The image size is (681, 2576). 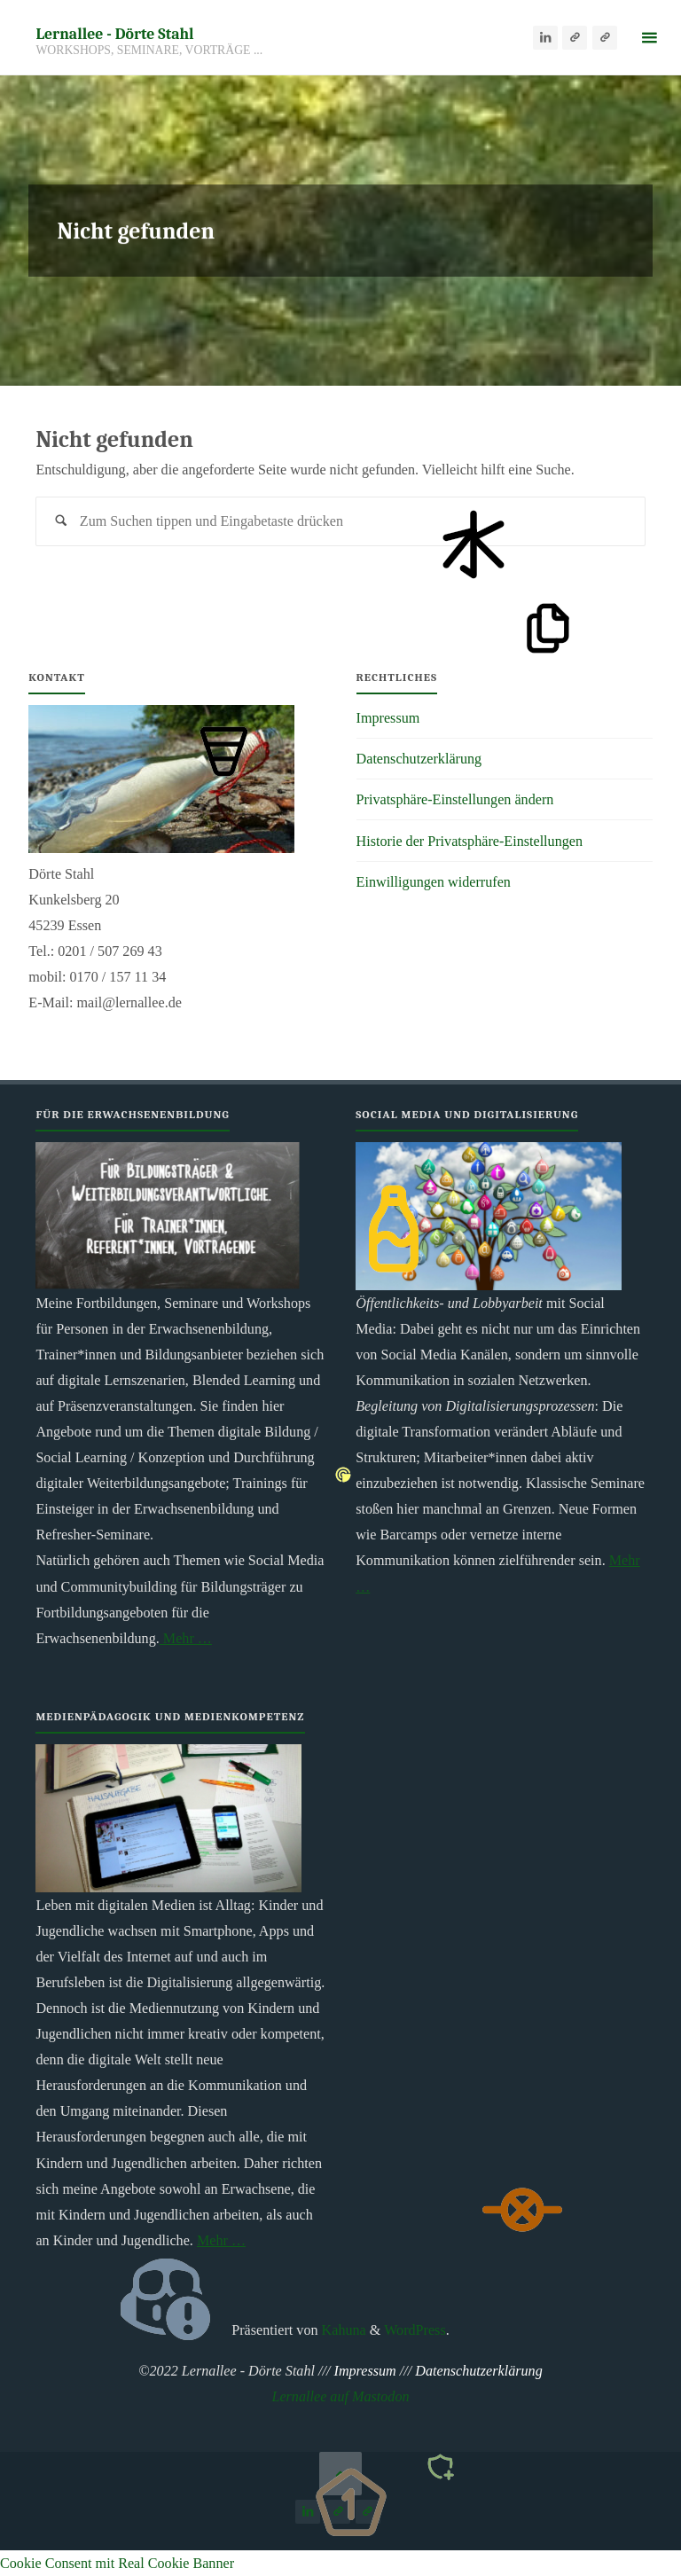 What do you see at coordinates (440, 2466) in the screenshot?
I see `add new security protection` at bounding box center [440, 2466].